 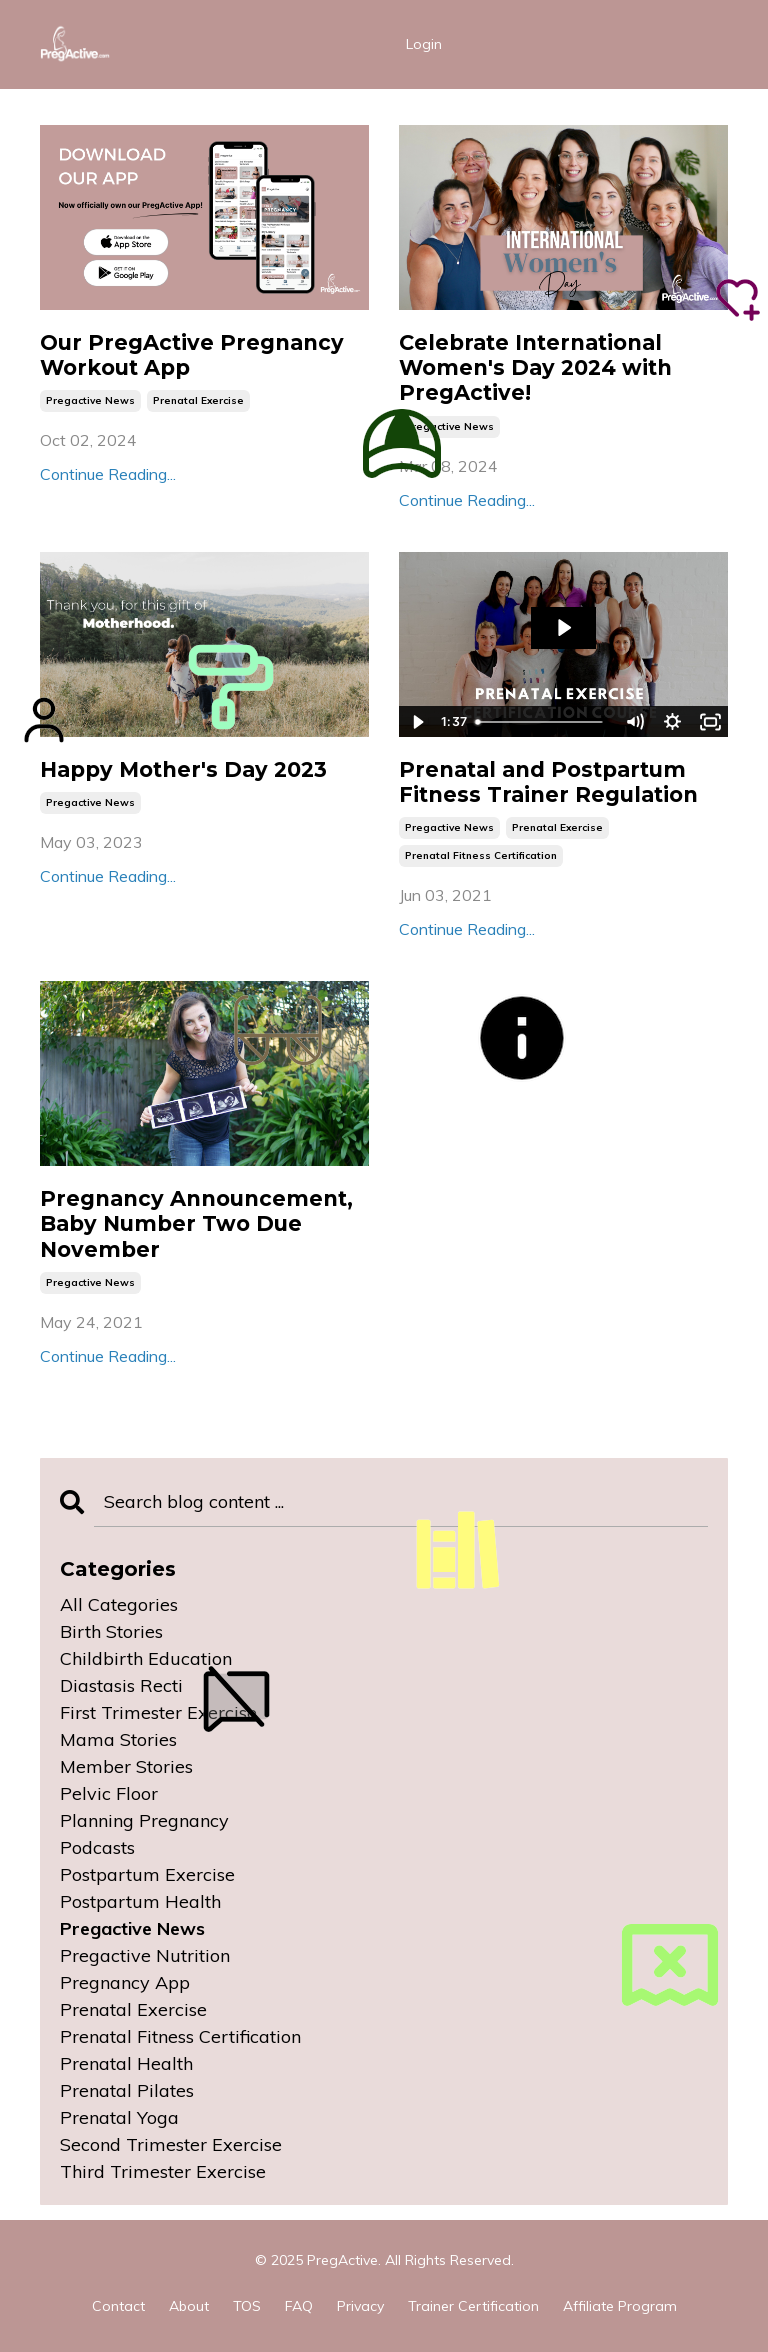 What do you see at coordinates (44, 720) in the screenshot?
I see `view user profile` at bounding box center [44, 720].